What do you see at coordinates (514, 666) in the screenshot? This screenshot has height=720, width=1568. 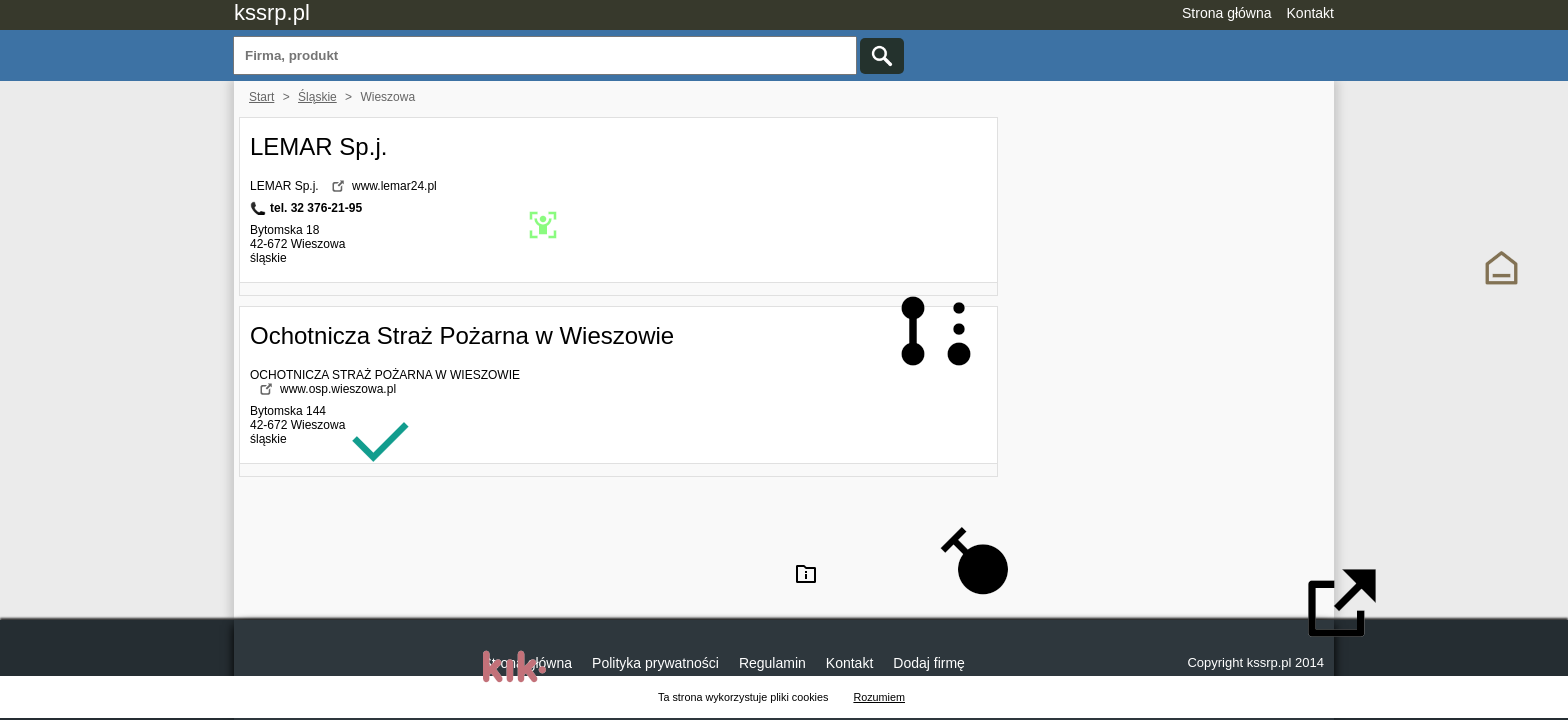 I see `open kik messenger app` at bounding box center [514, 666].